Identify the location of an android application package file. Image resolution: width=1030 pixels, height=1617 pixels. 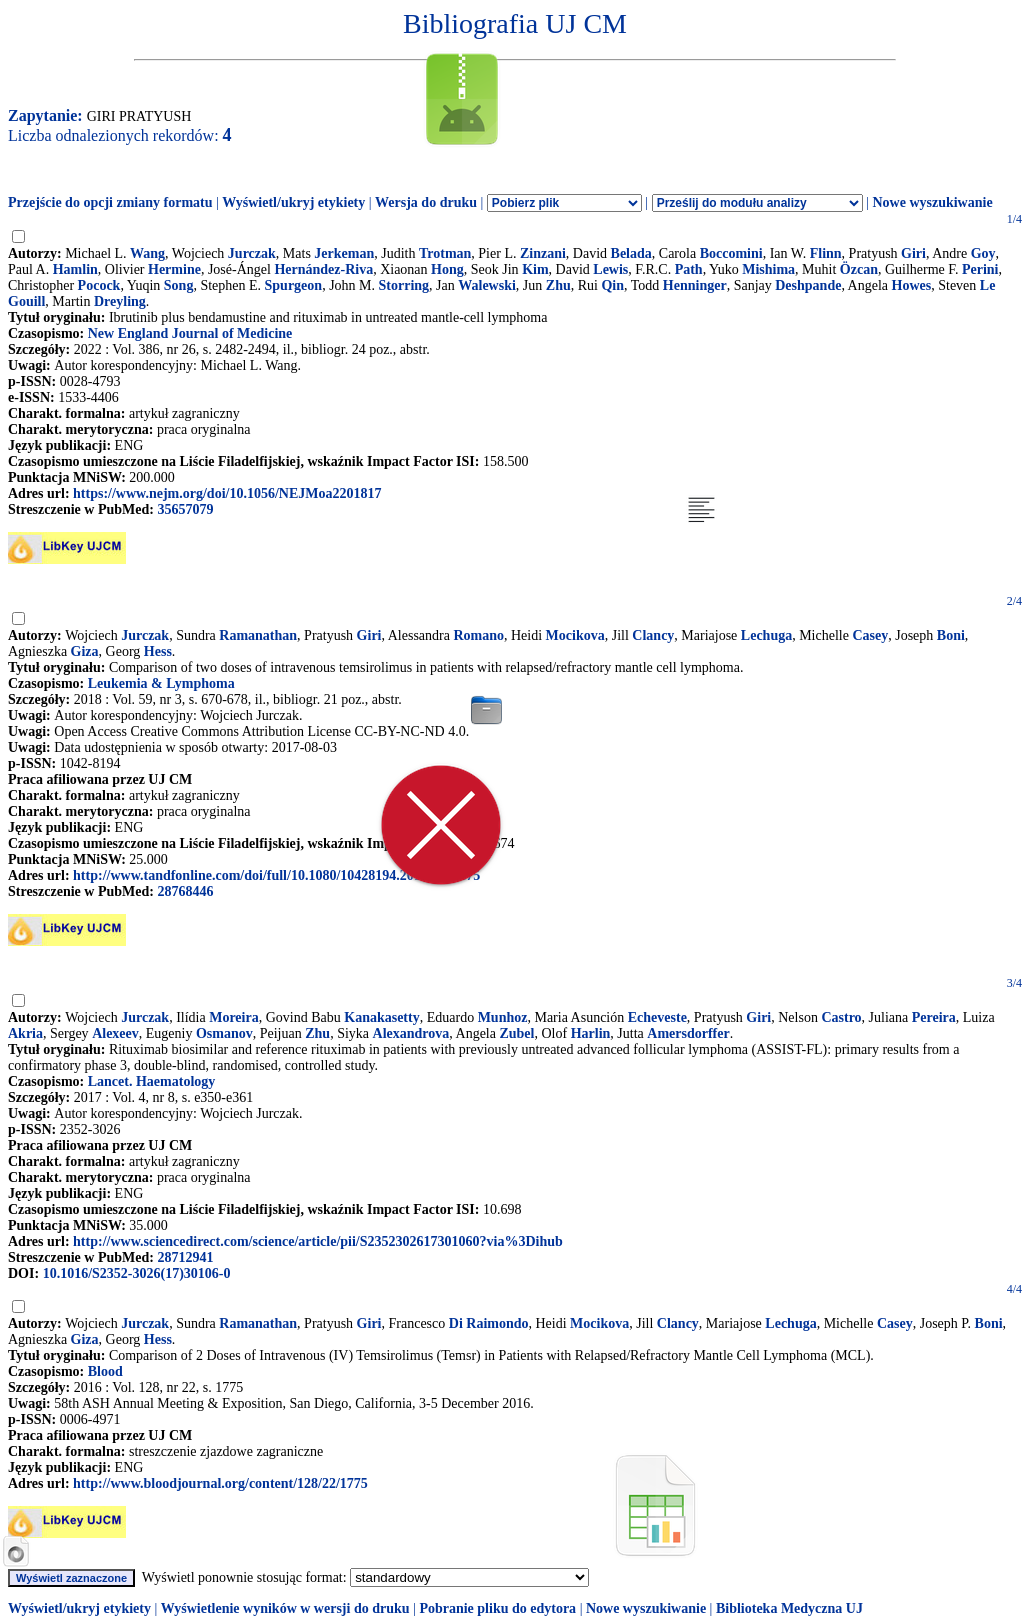
(462, 99).